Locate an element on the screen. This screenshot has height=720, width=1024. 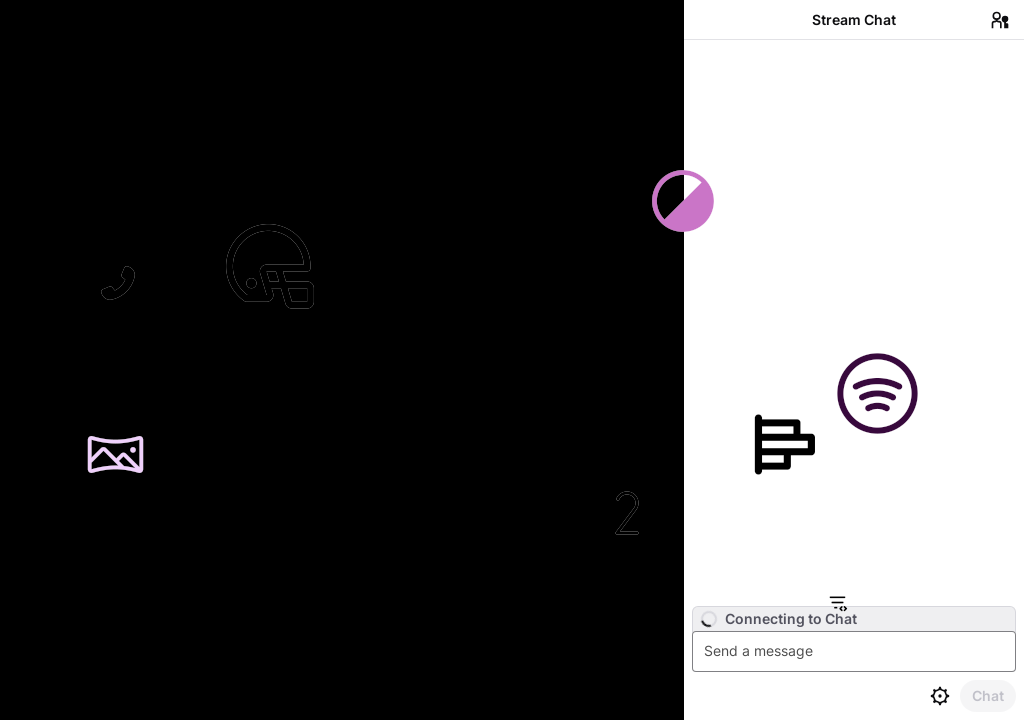
open Spotify is located at coordinates (877, 393).